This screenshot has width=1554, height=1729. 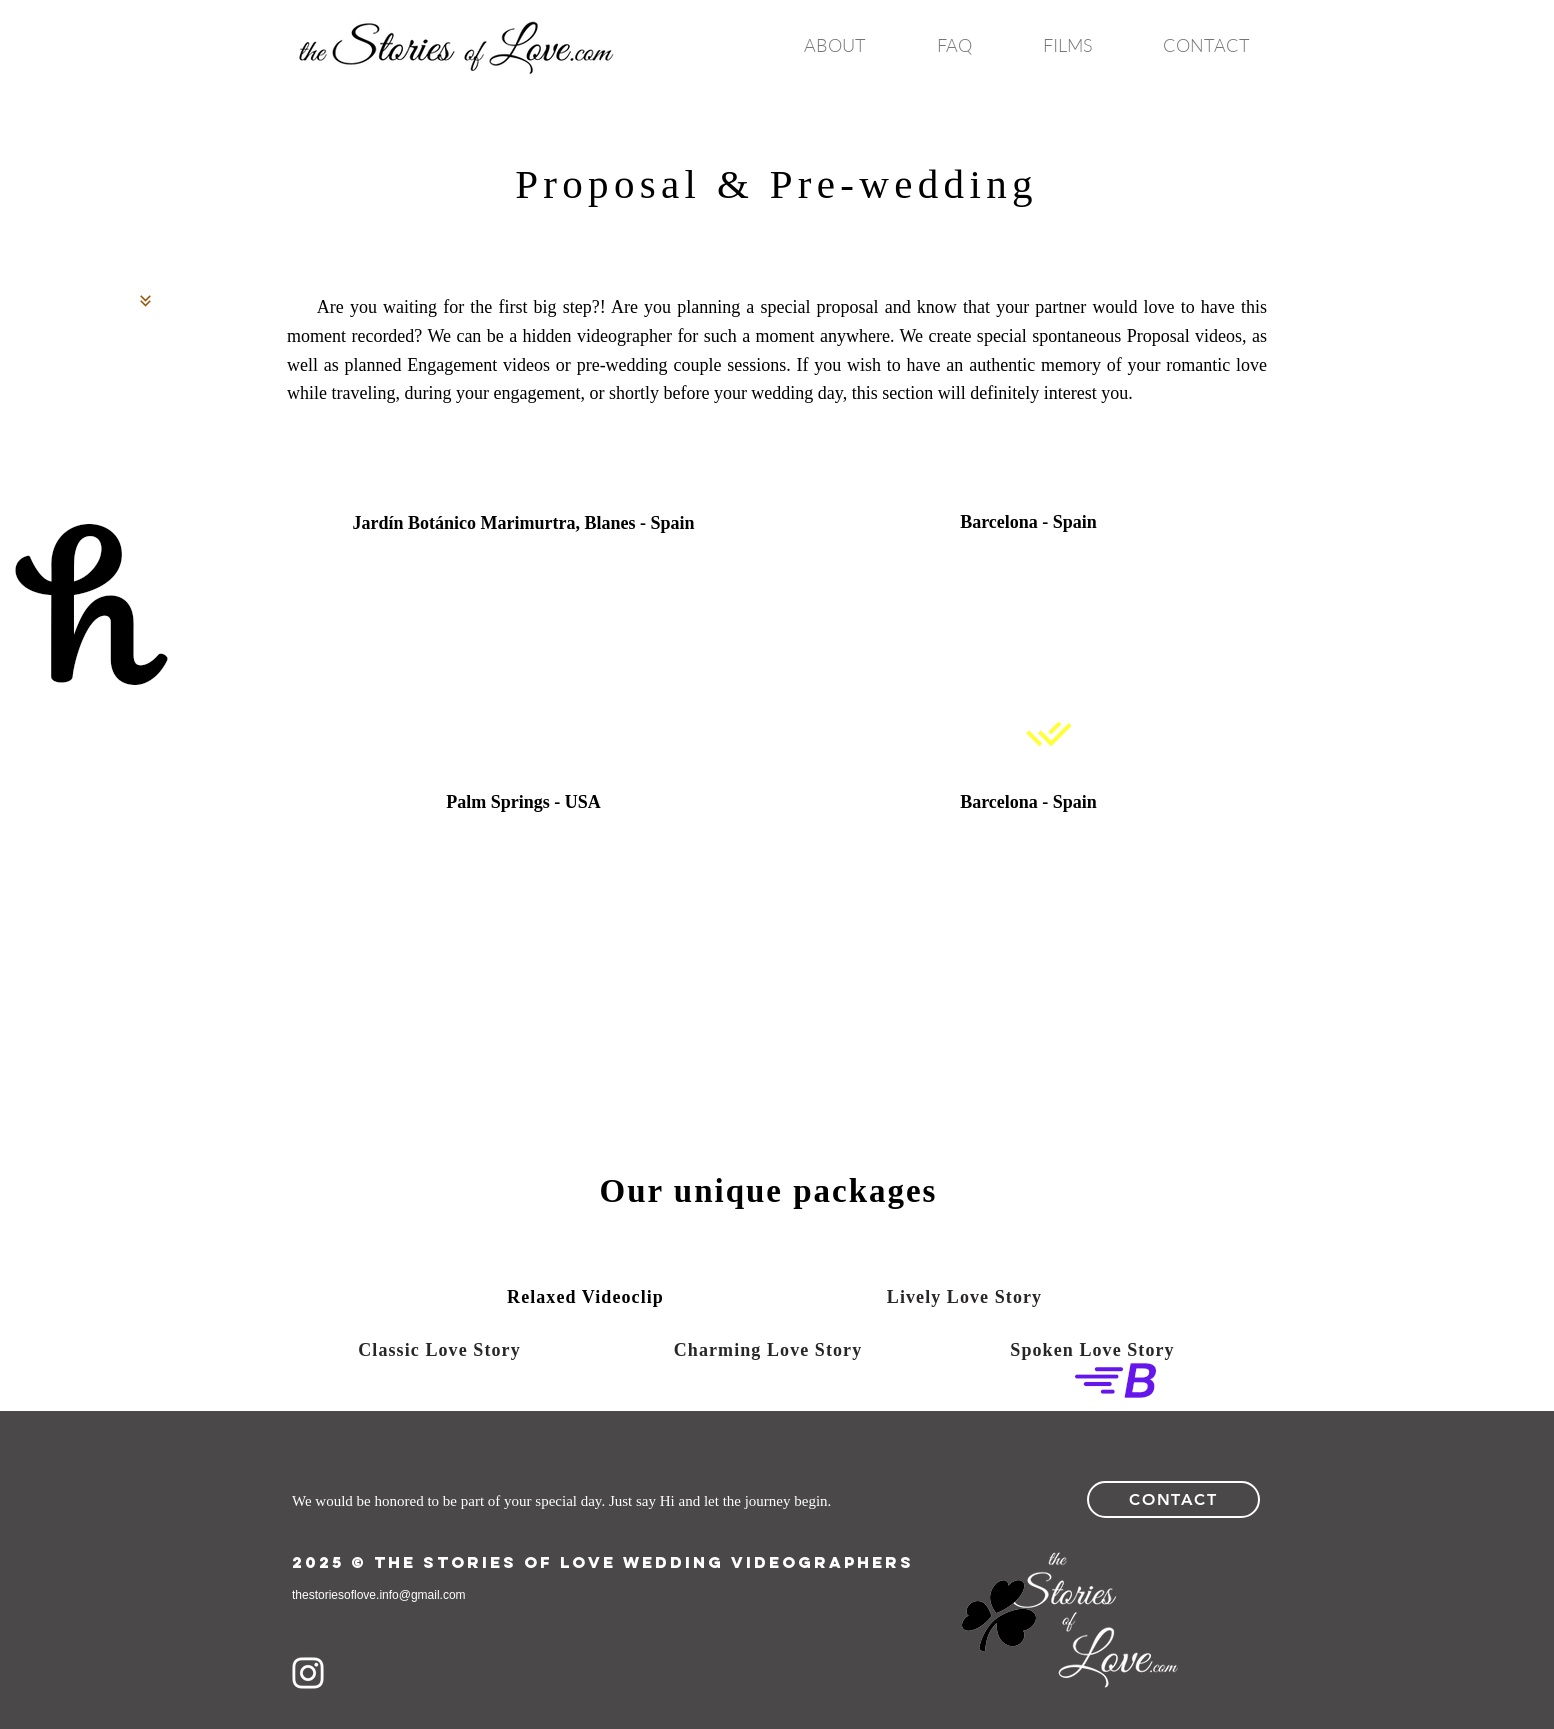 I want to click on BlazeMeter logo - performance testing platform, so click(x=1115, y=1380).